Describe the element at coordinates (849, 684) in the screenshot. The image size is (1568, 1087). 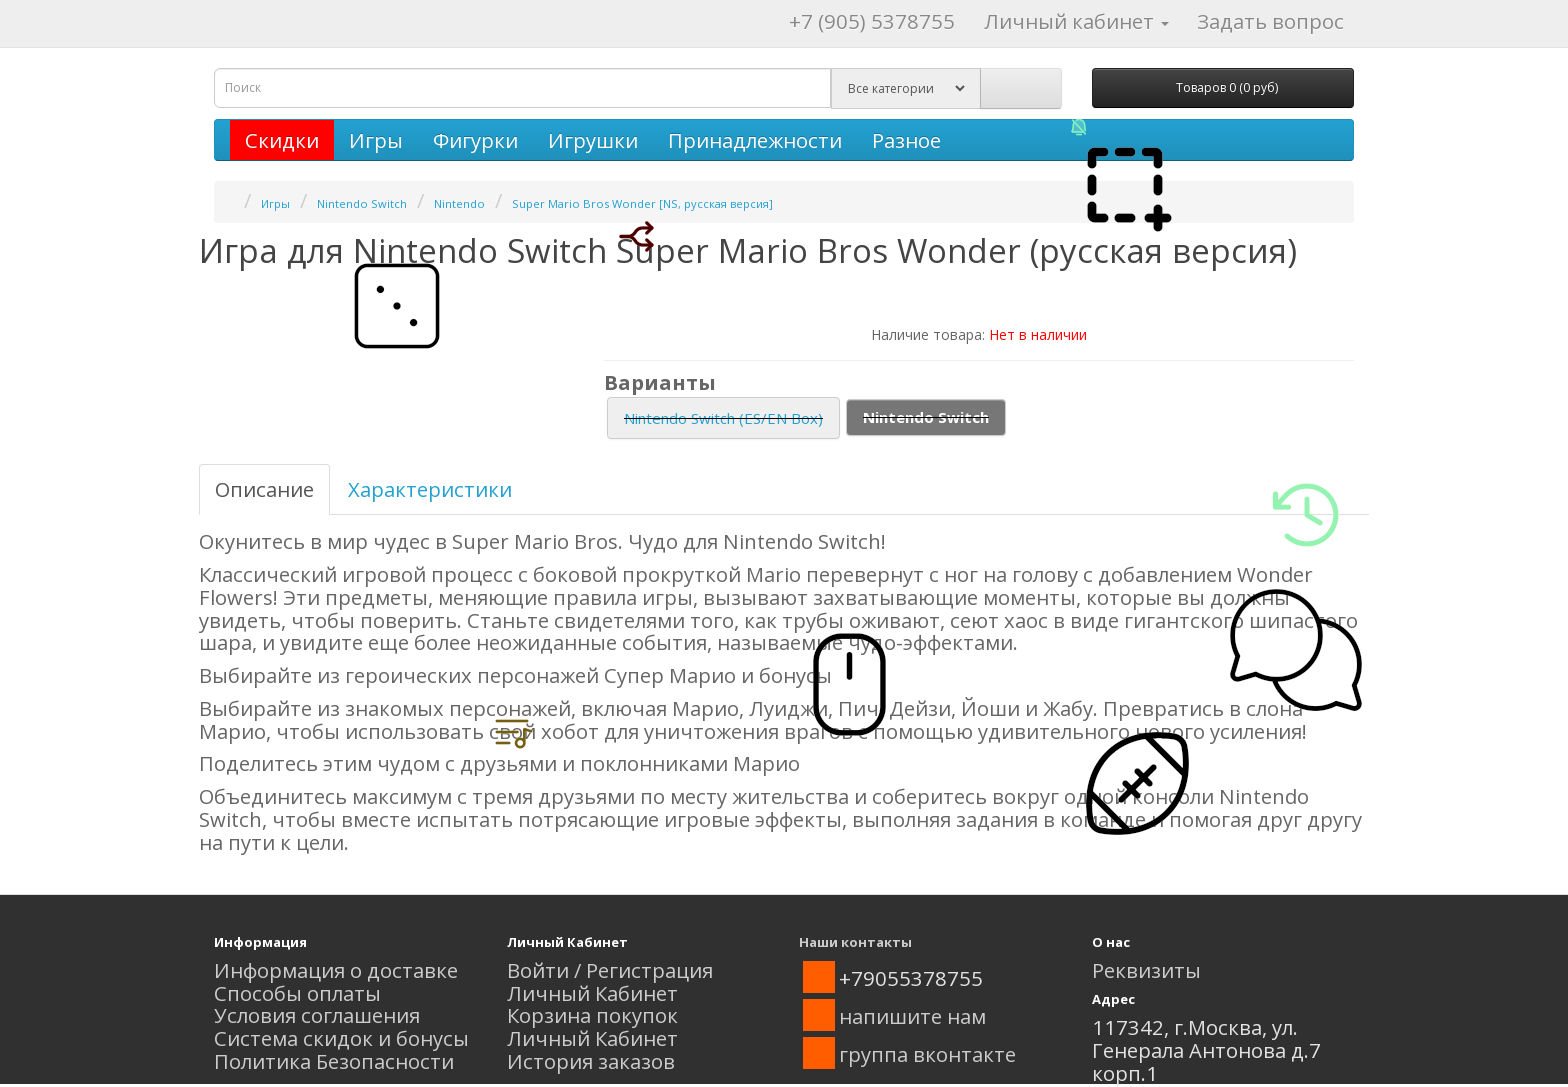
I see `mouse input device indicator` at that location.